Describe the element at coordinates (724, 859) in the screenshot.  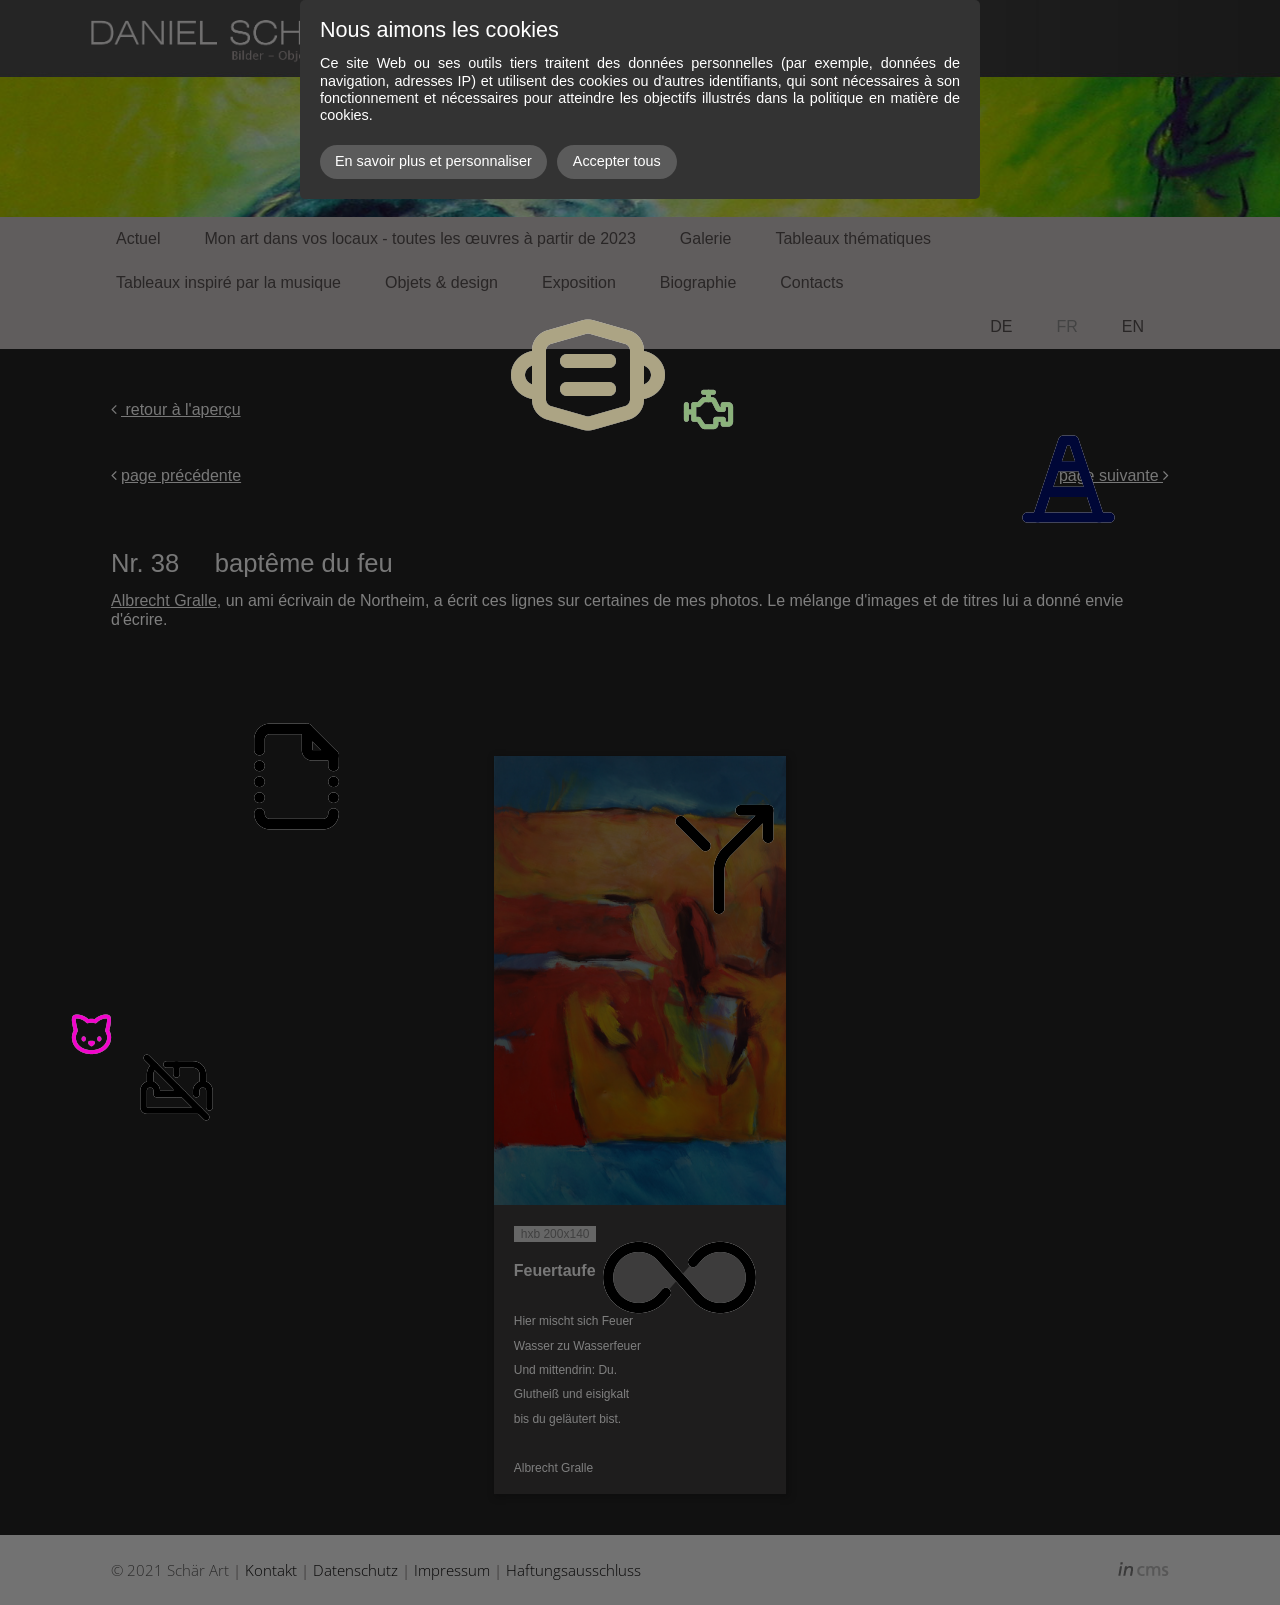
I see `bear right at the fork` at that location.